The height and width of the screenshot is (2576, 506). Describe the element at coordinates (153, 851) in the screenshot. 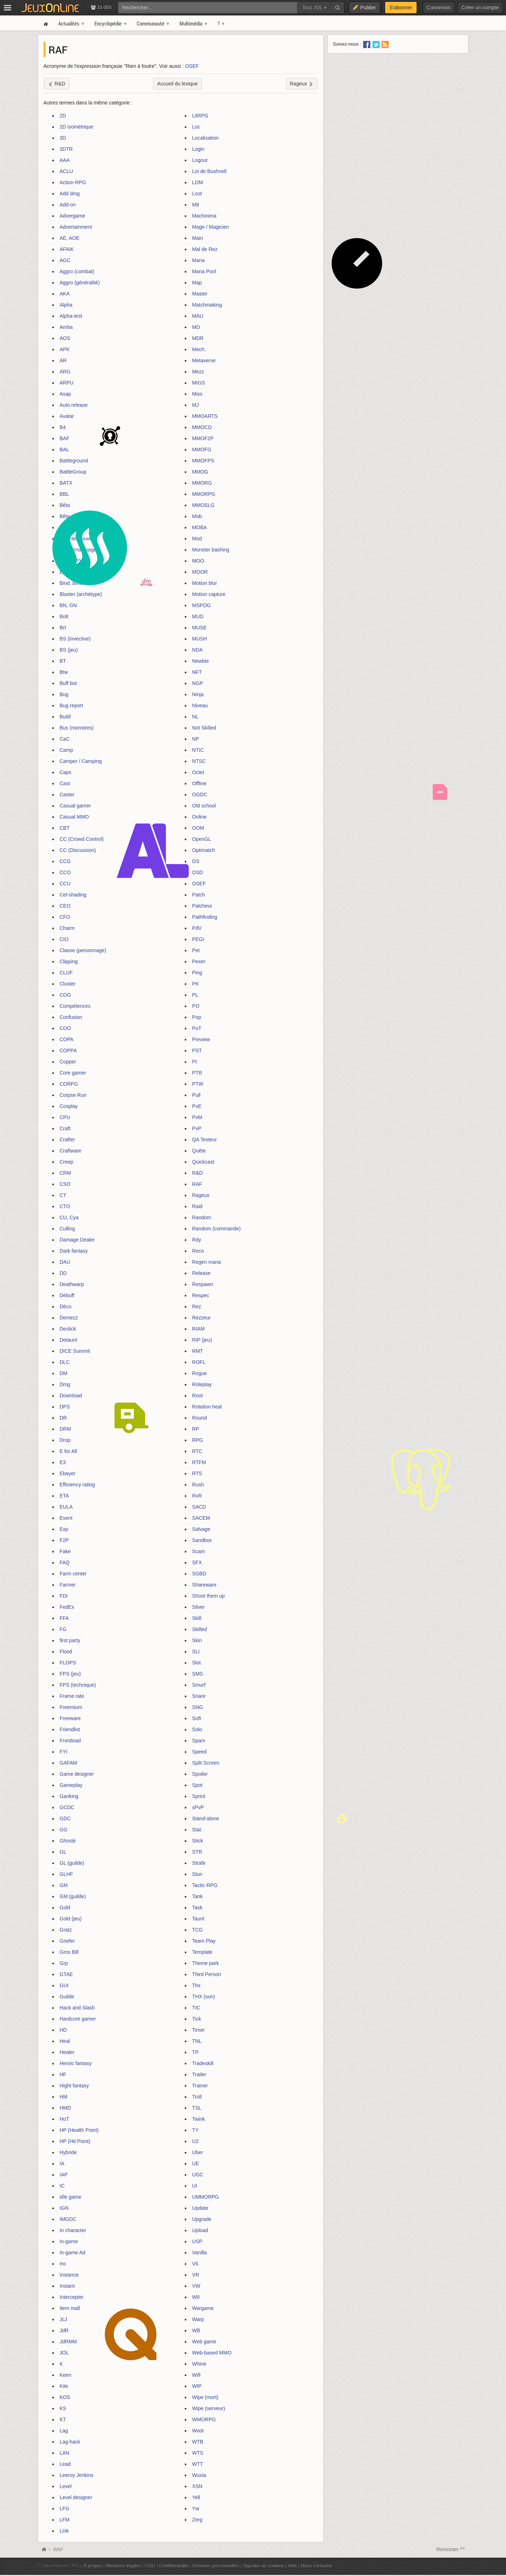

I see `open AniList app or website` at that location.